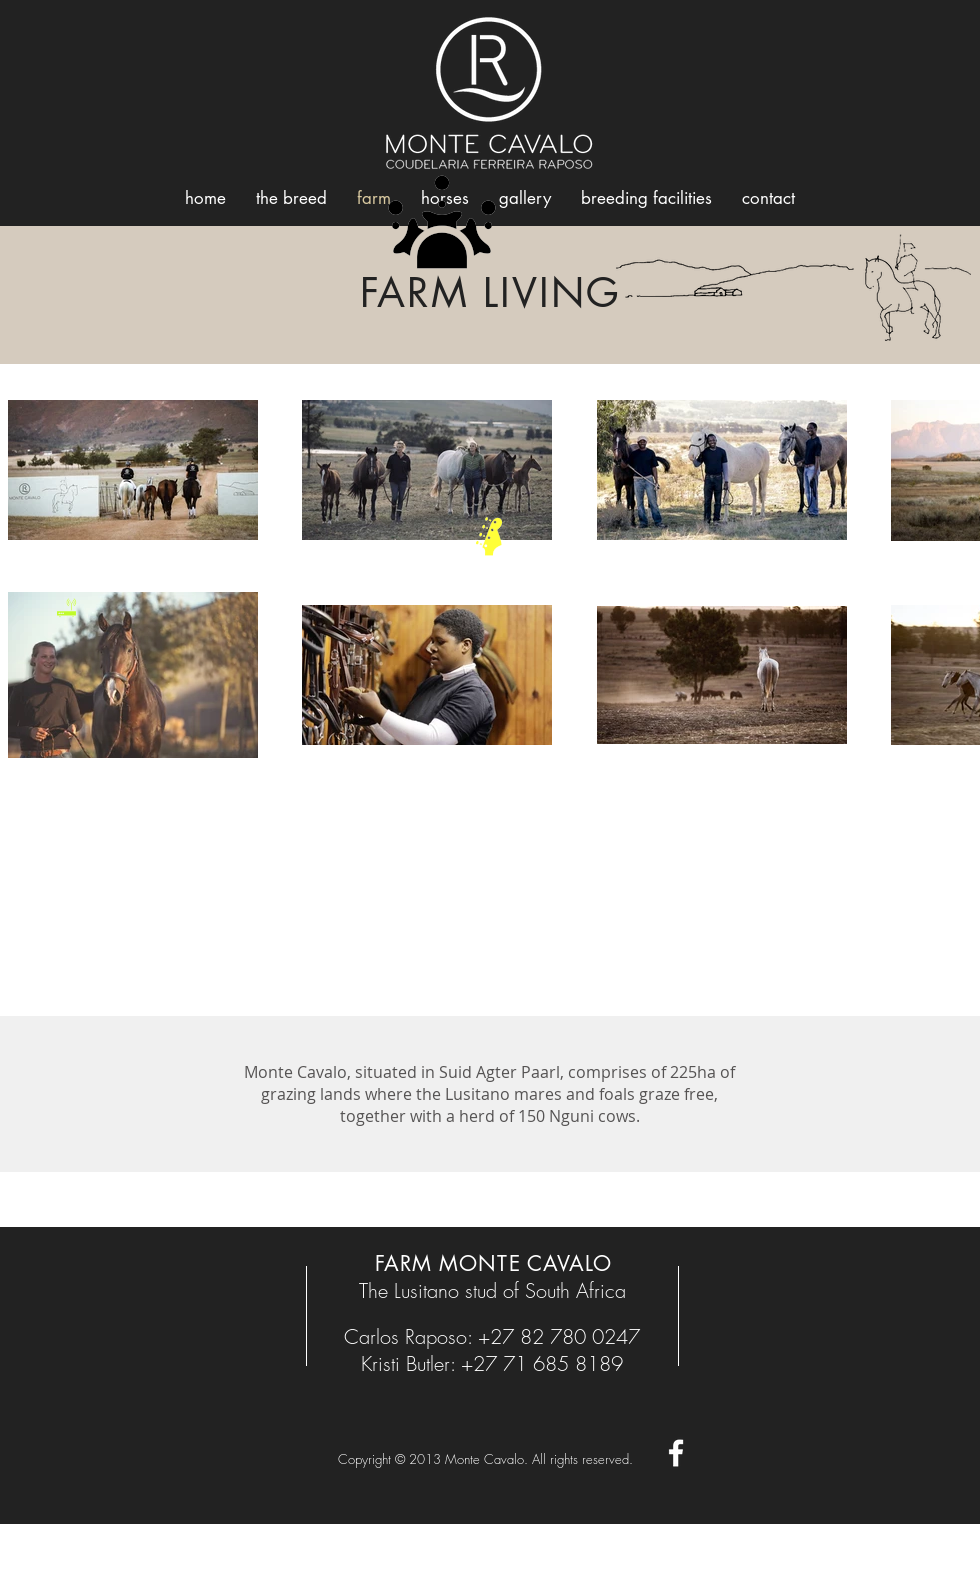 The image size is (980, 1587). Describe the element at coordinates (66, 607) in the screenshot. I see `access wifi router settings` at that location.